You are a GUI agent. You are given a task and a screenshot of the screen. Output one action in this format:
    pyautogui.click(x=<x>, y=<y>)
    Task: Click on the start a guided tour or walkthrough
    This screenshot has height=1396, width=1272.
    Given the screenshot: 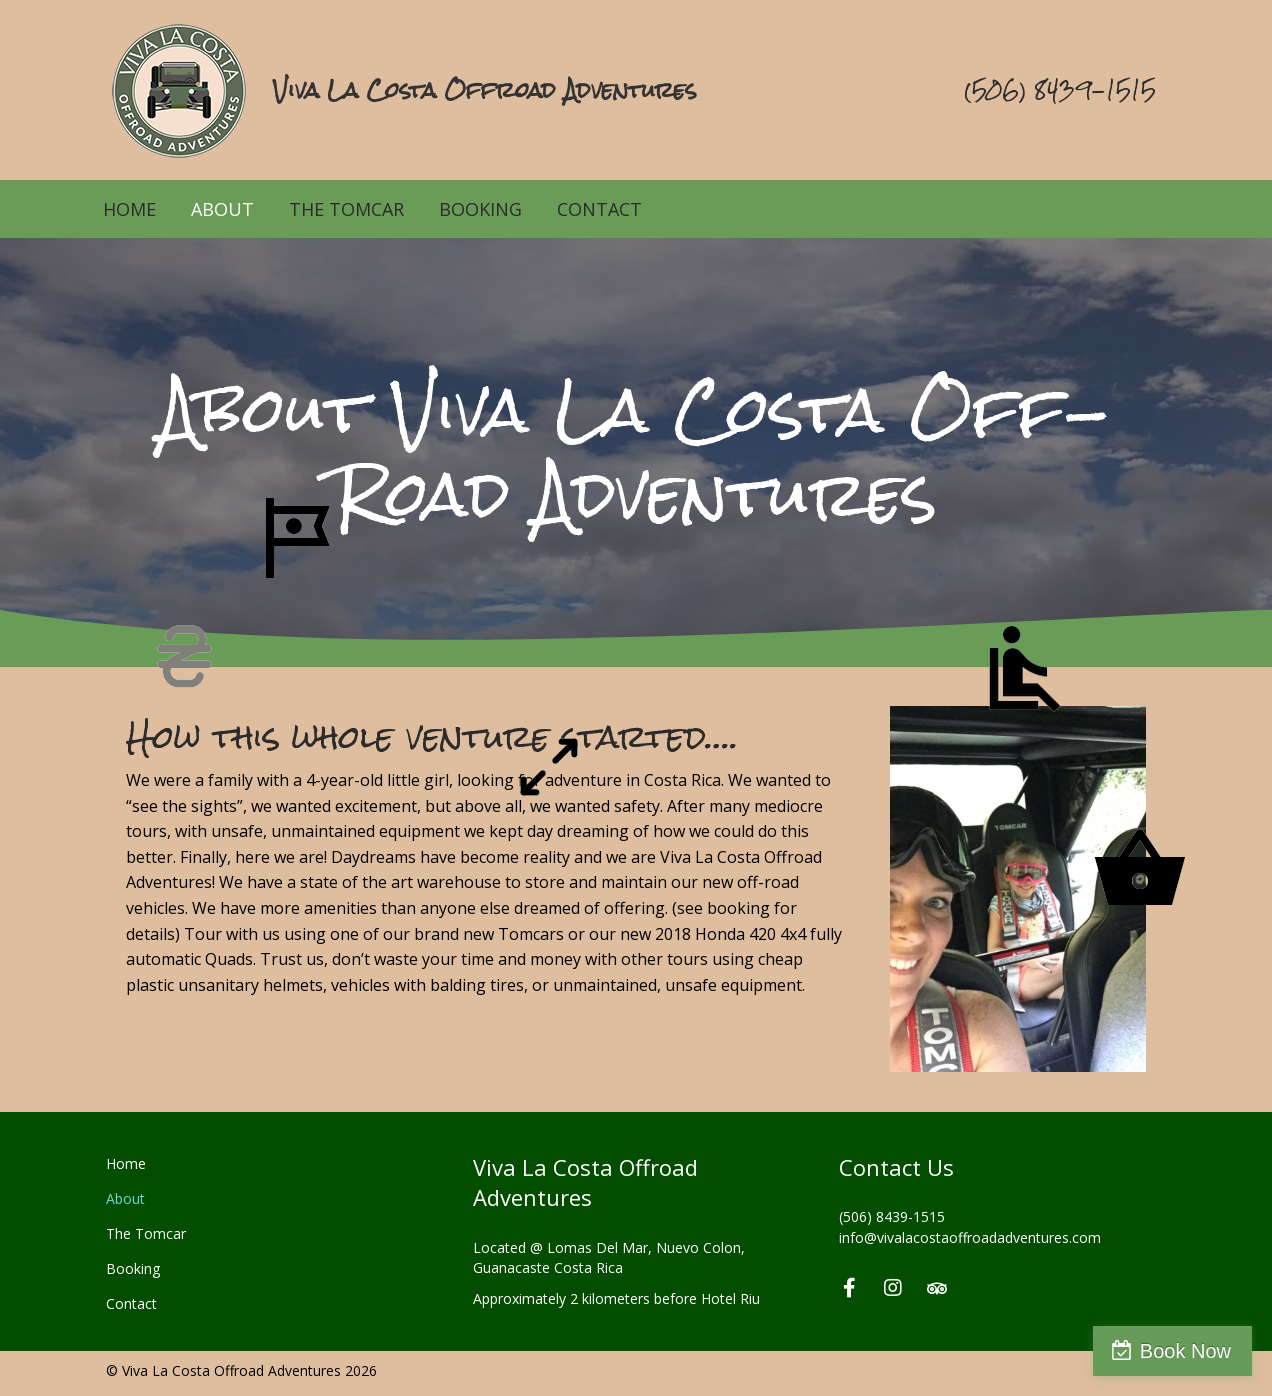 What is the action you would take?
    pyautogui.click(x=294, y=538)
    